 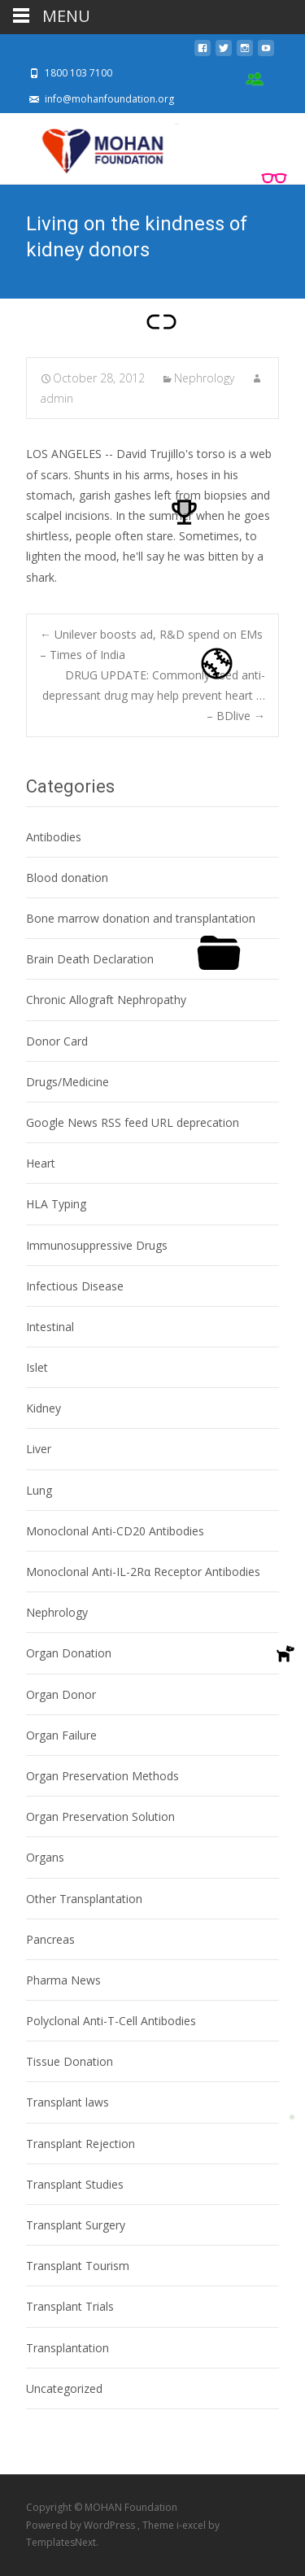 What do you see at coordinates (274, 178) in the screenshot?
I see `enable reading mode or accessibility features` at bounding box center [274, 178].